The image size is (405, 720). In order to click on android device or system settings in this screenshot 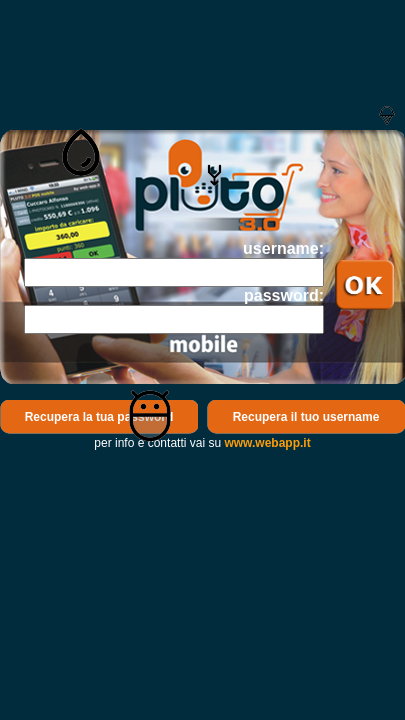, I will do `click(150, 415)`.